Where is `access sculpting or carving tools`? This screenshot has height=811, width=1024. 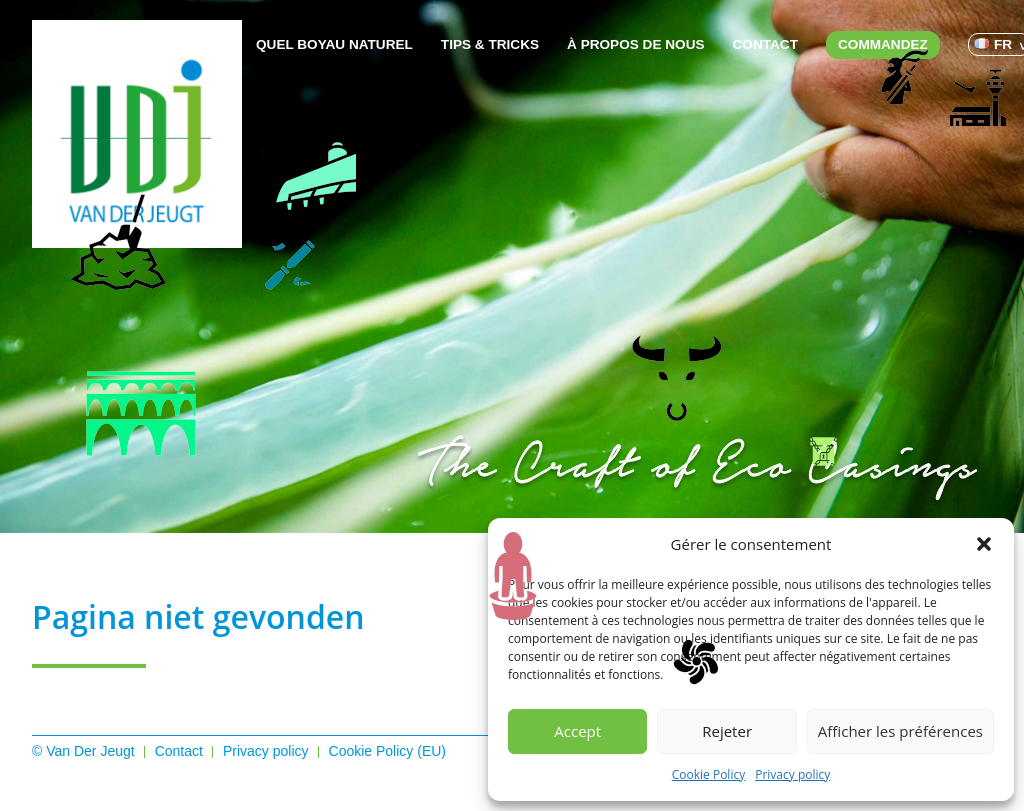
access sculpting or carving tools is located at coordinates (290, 264).